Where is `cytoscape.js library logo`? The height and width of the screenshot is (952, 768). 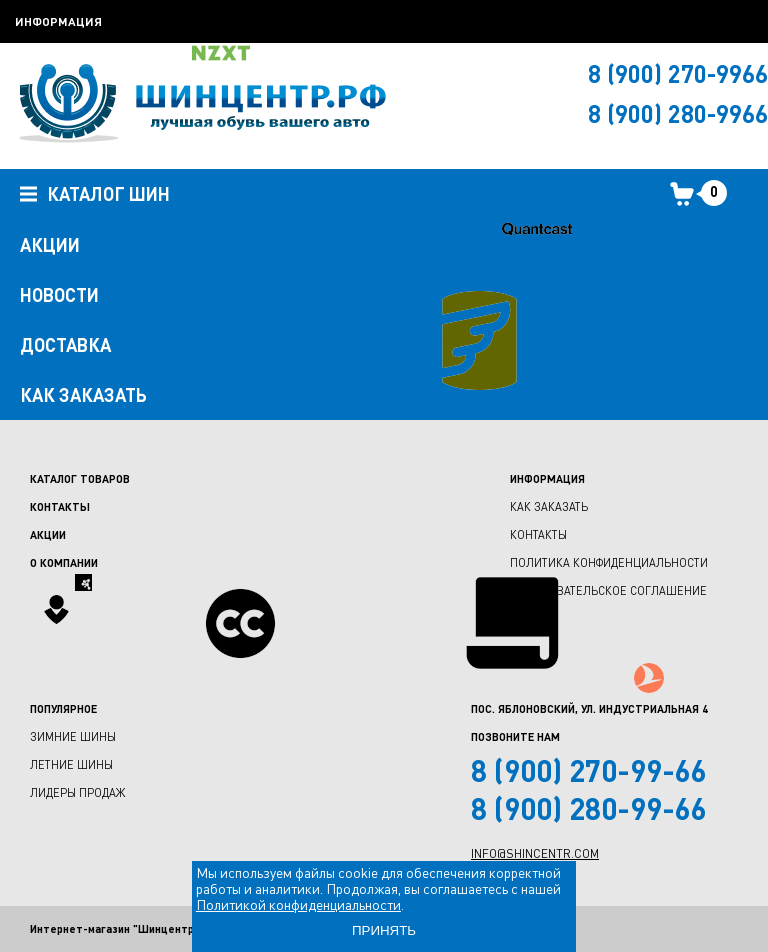
cytoscape.js library logo is located at coordinates (83, 582).